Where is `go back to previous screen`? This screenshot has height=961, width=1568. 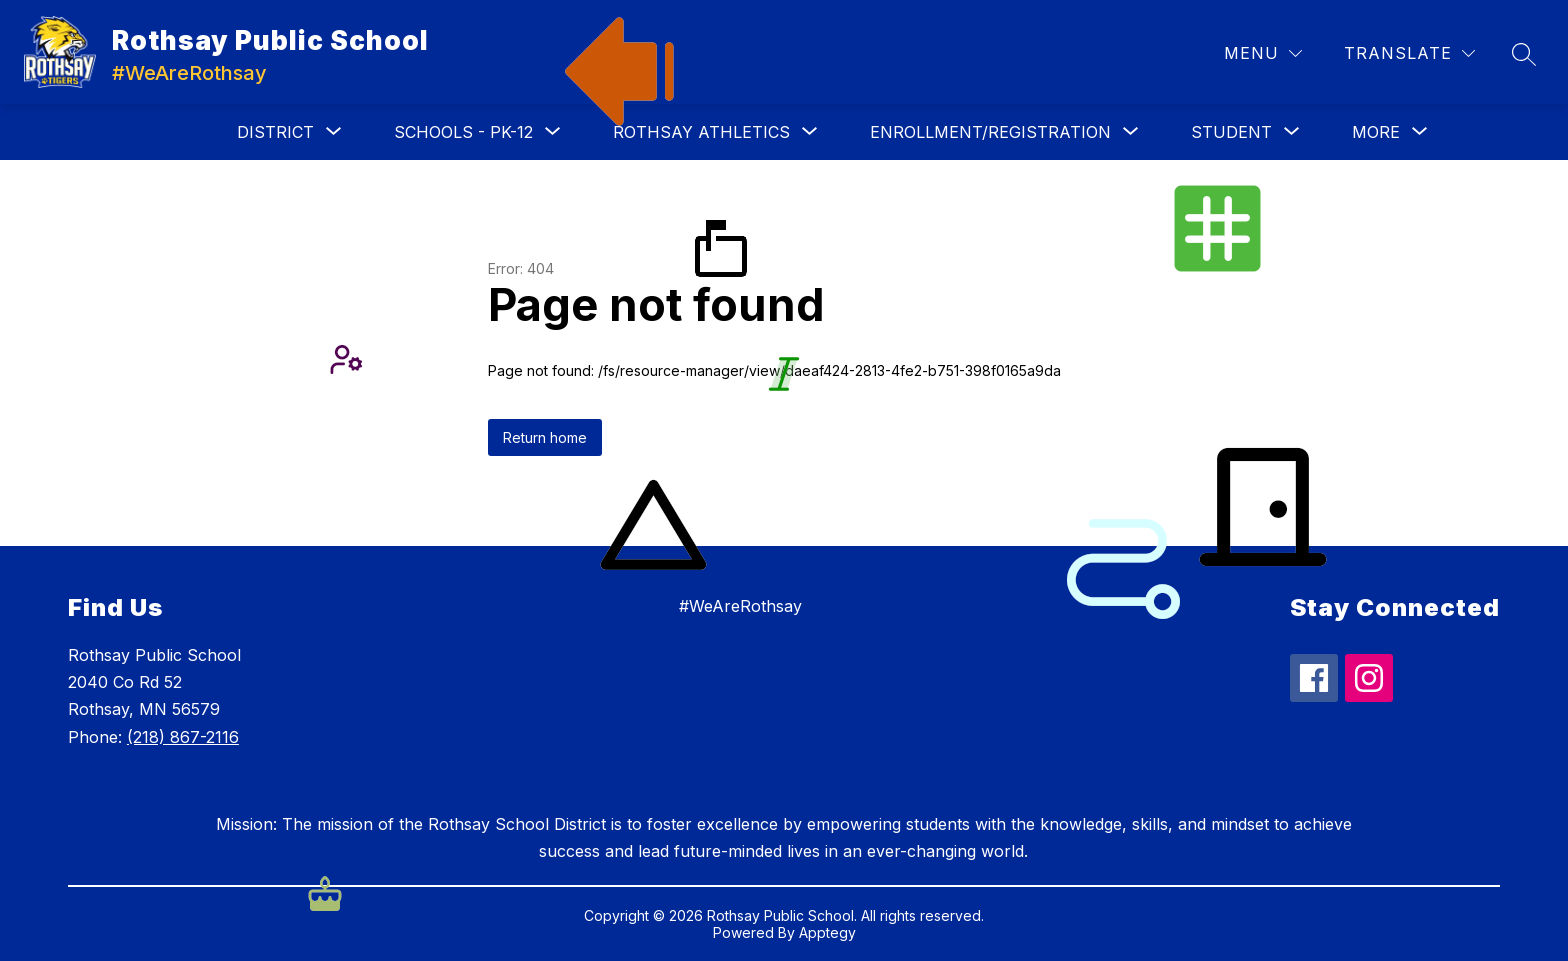
go back to previous screen is located at coordinates (623, 71).